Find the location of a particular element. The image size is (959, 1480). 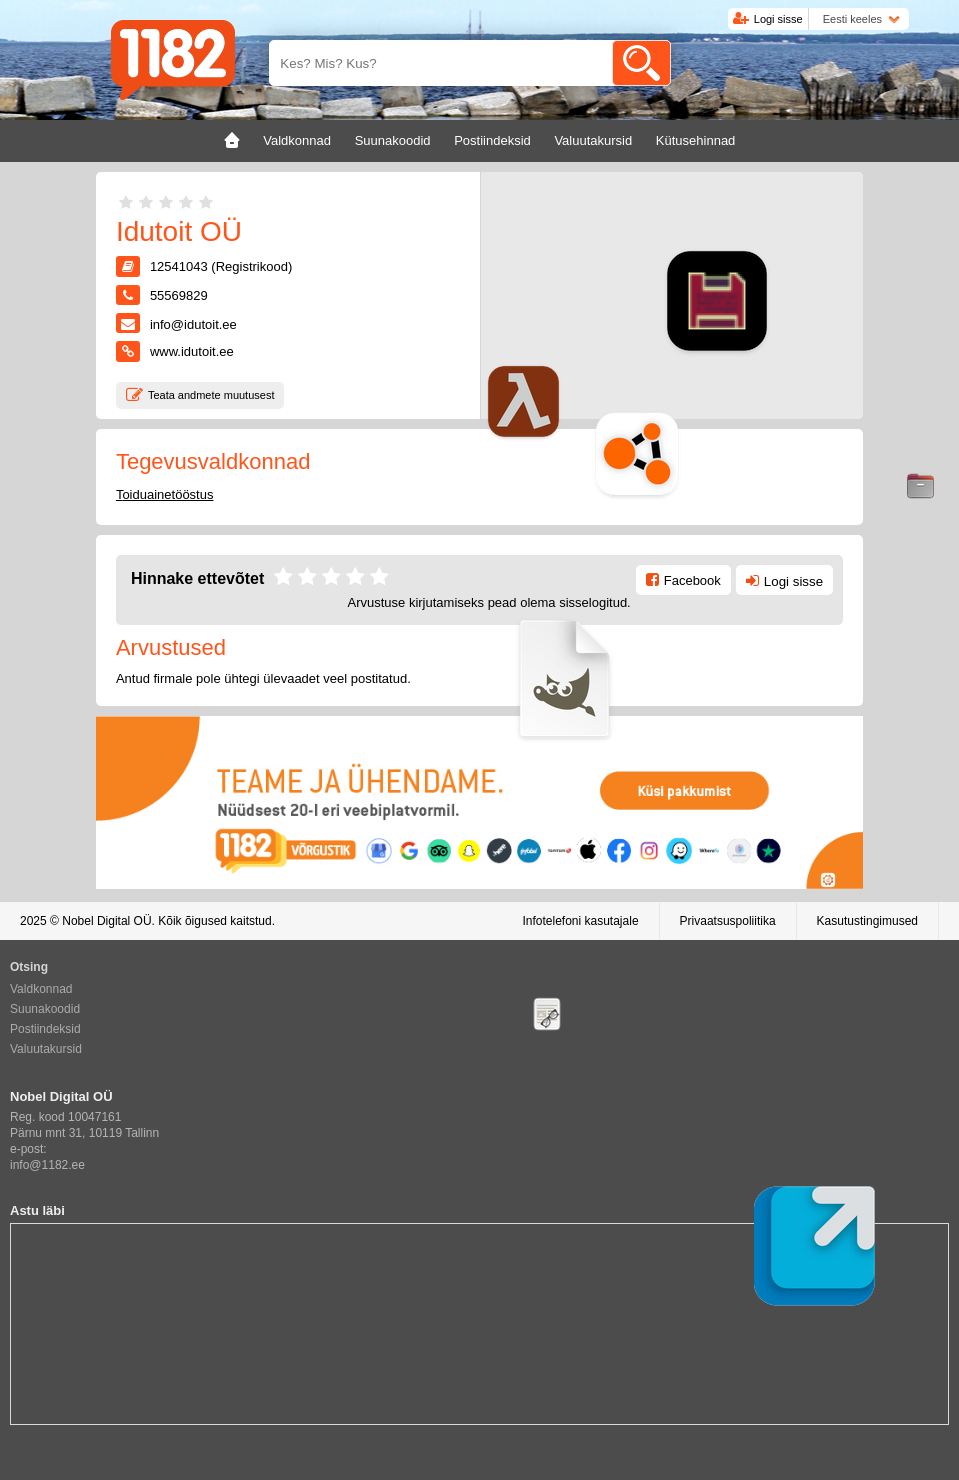

open the documents app is located at coordinates (547, 1014).